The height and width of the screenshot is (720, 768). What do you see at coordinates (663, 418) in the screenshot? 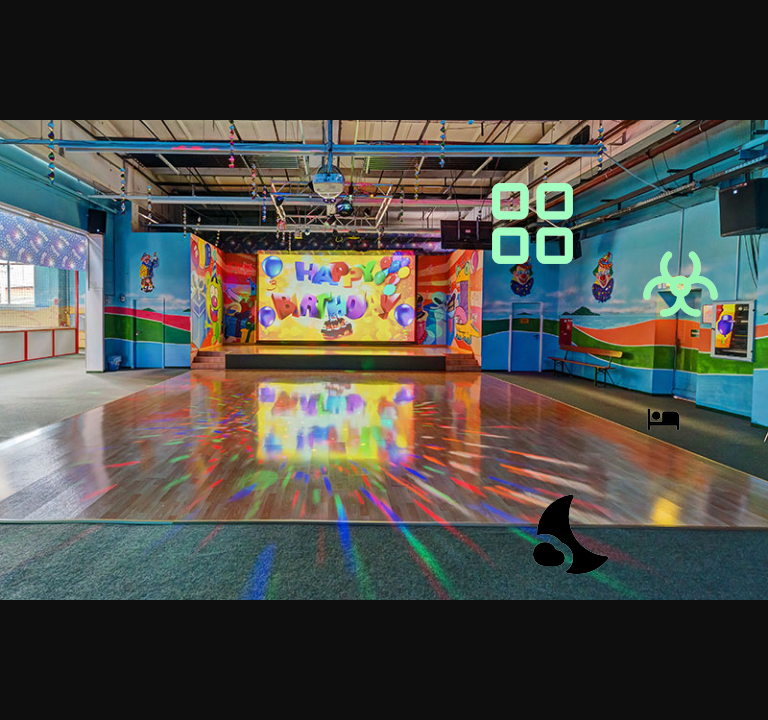
I see `find nearby hotels or accommodations` at bounding box center [663, 418].